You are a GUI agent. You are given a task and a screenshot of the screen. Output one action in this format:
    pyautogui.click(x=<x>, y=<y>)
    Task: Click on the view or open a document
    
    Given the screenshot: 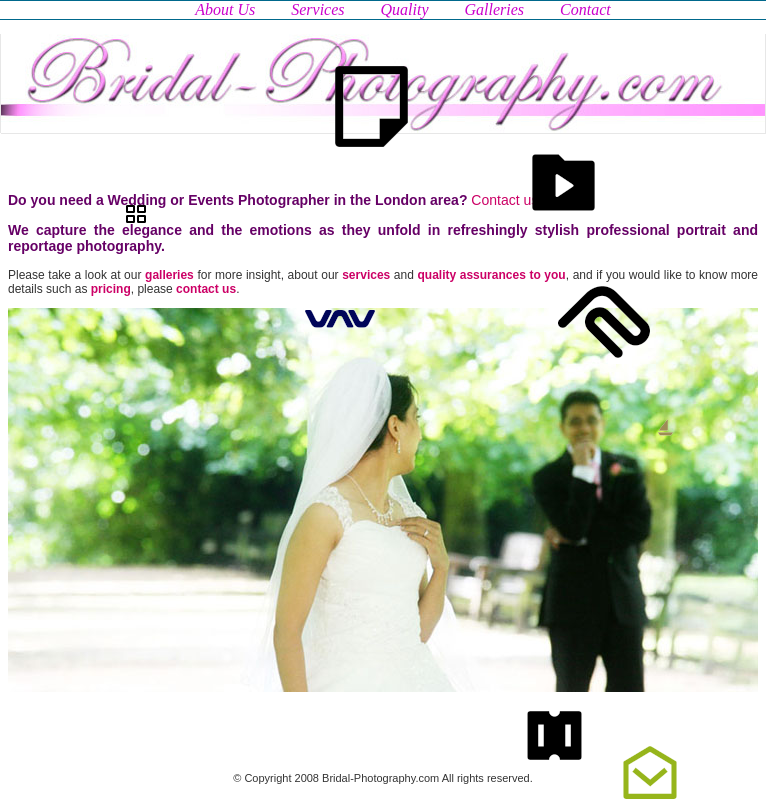 What is the action you would take?
    pyautogui.click(x=371, y=106)
    